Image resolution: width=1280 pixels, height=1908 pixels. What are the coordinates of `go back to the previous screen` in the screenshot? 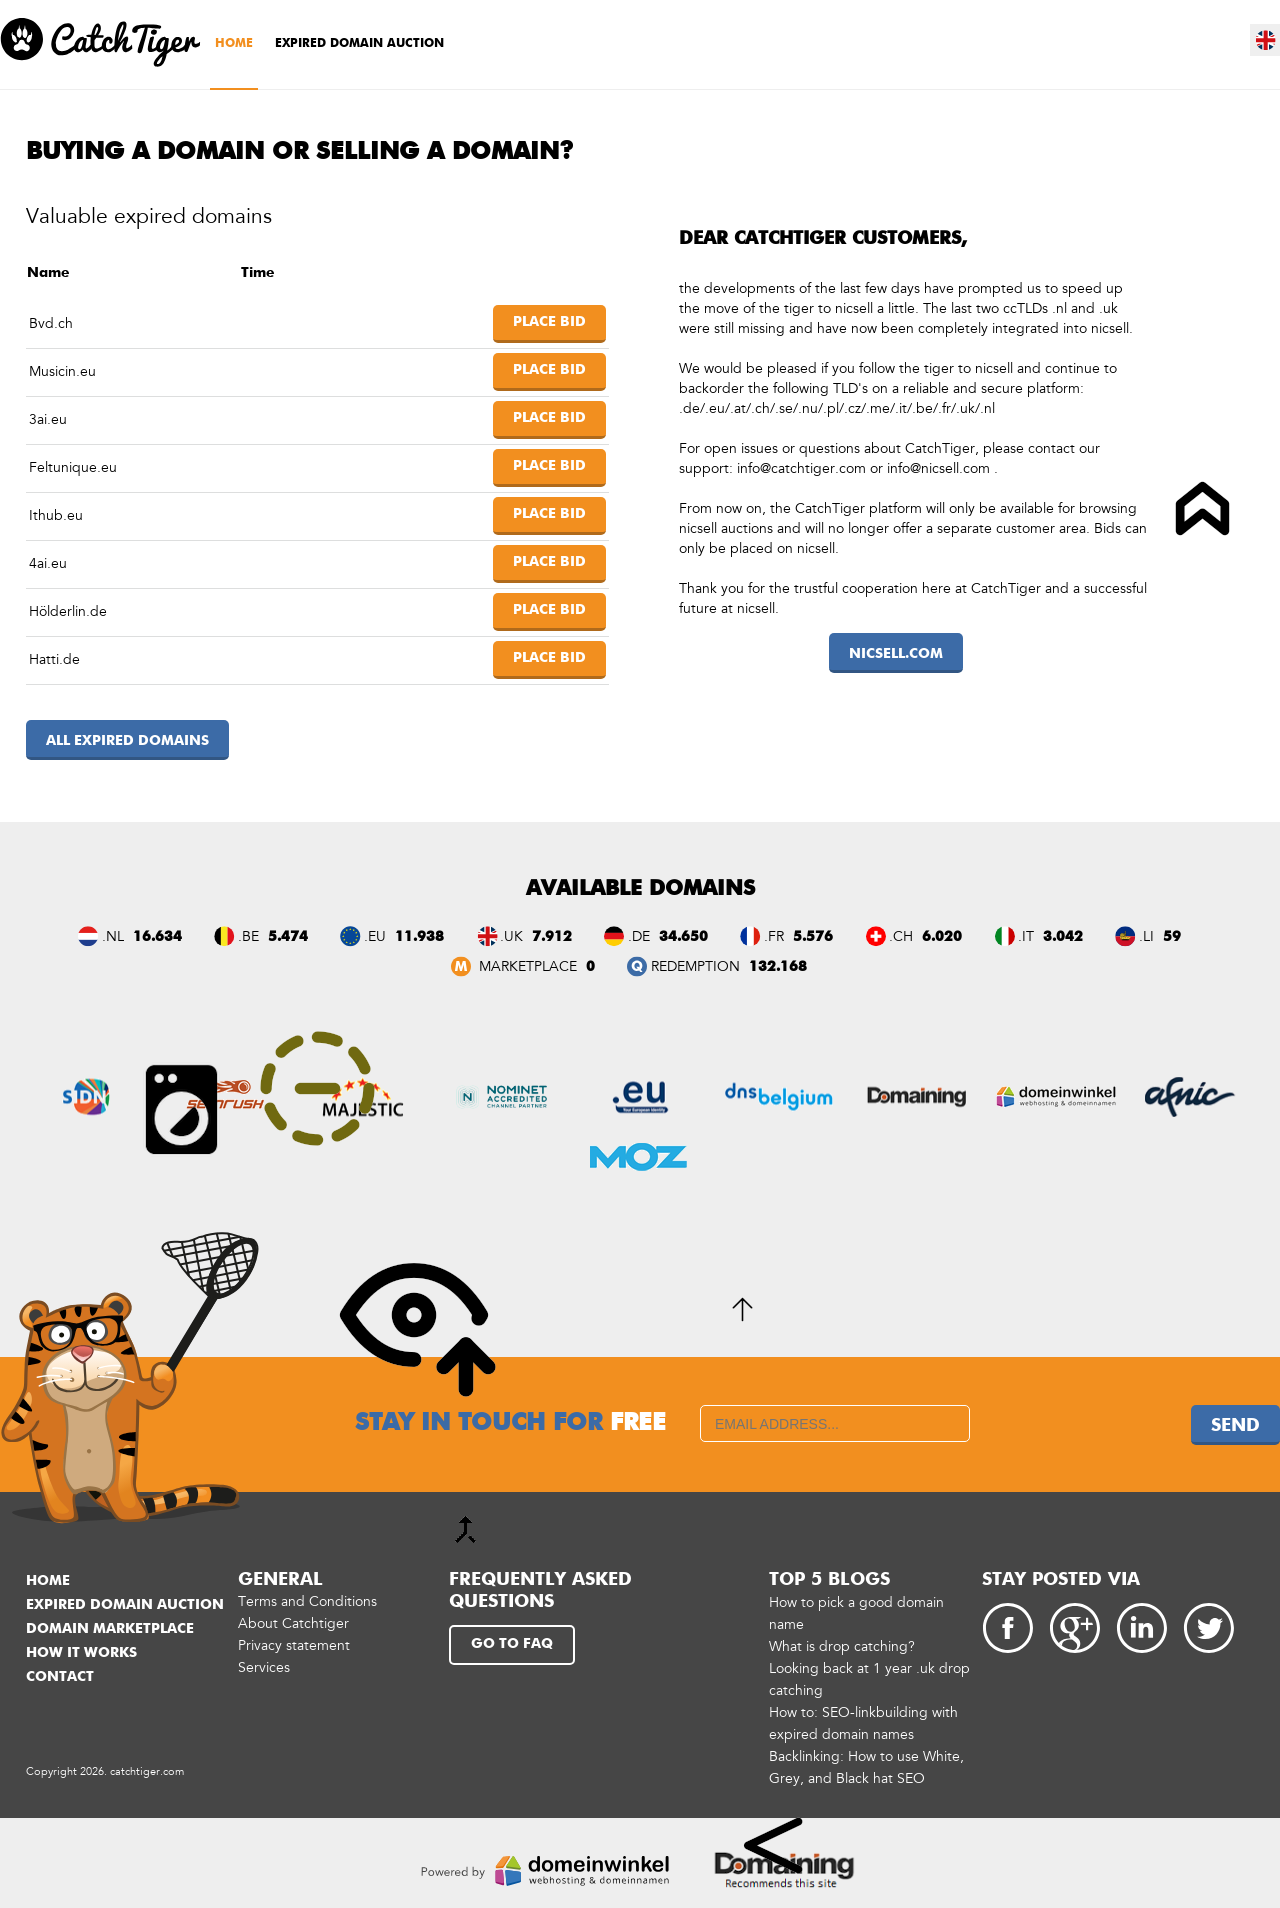 It's located at (774, 1845).